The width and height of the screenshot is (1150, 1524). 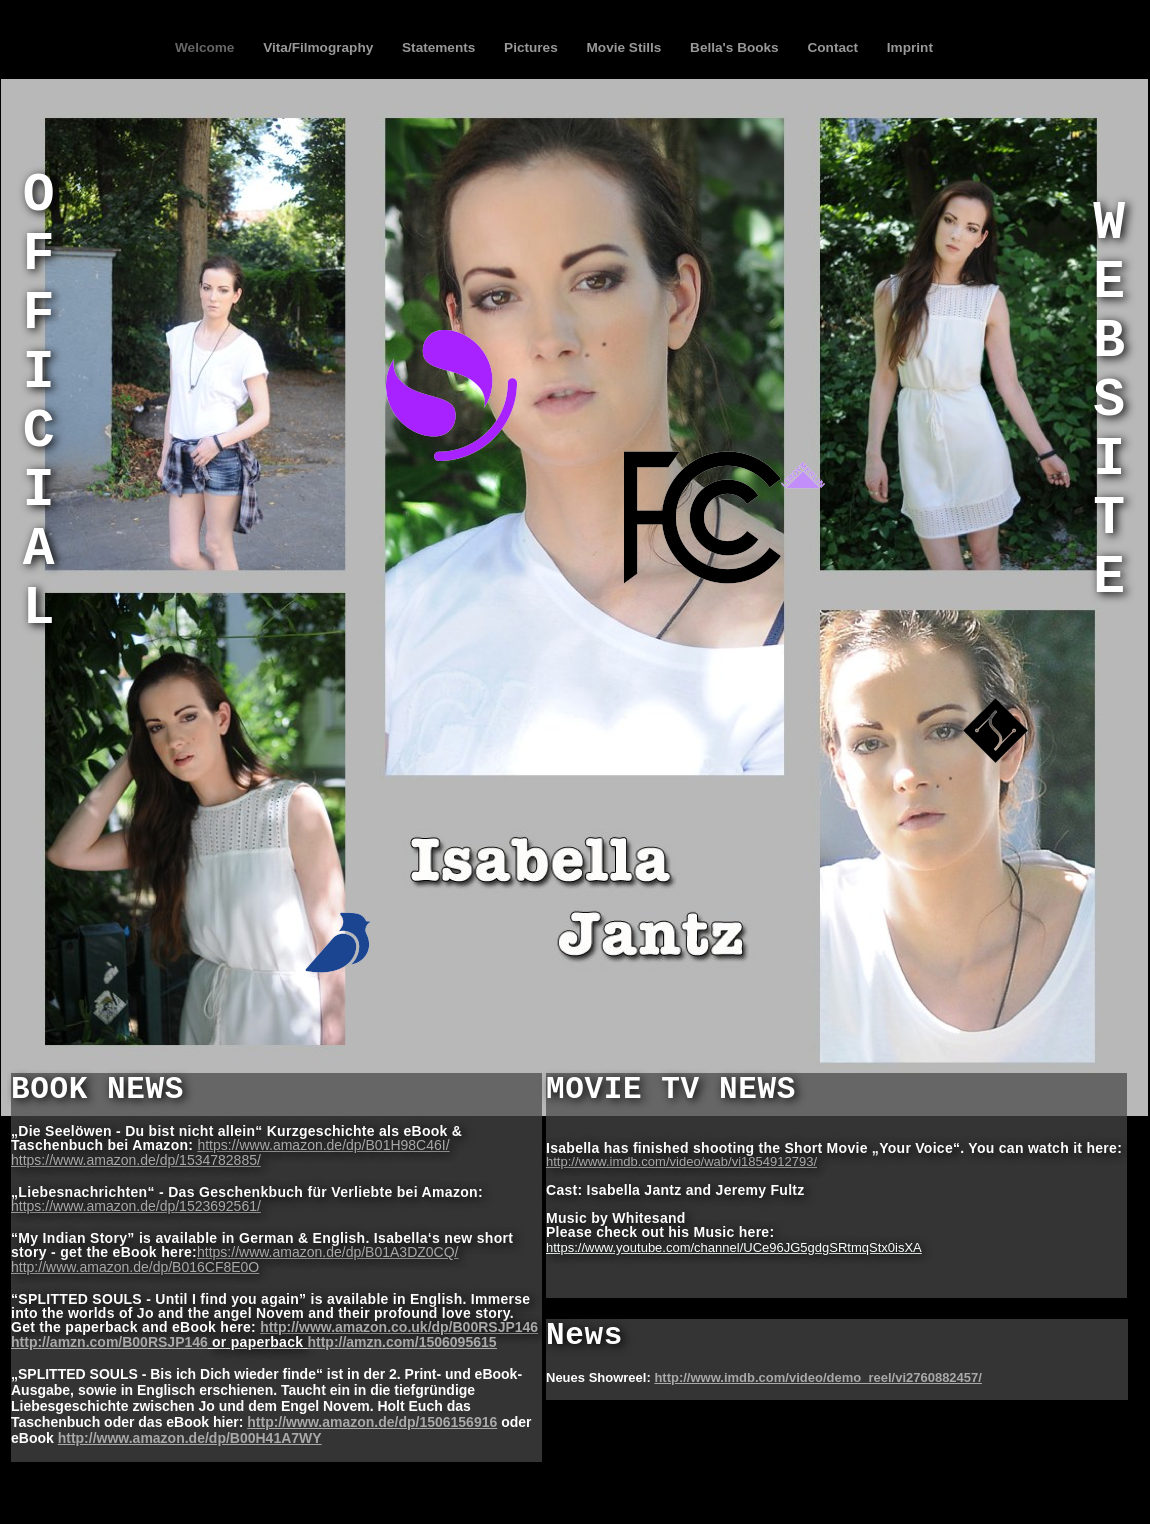 I want to click on visit the Leroy Merlin website or app, so click(x=803, y=475).